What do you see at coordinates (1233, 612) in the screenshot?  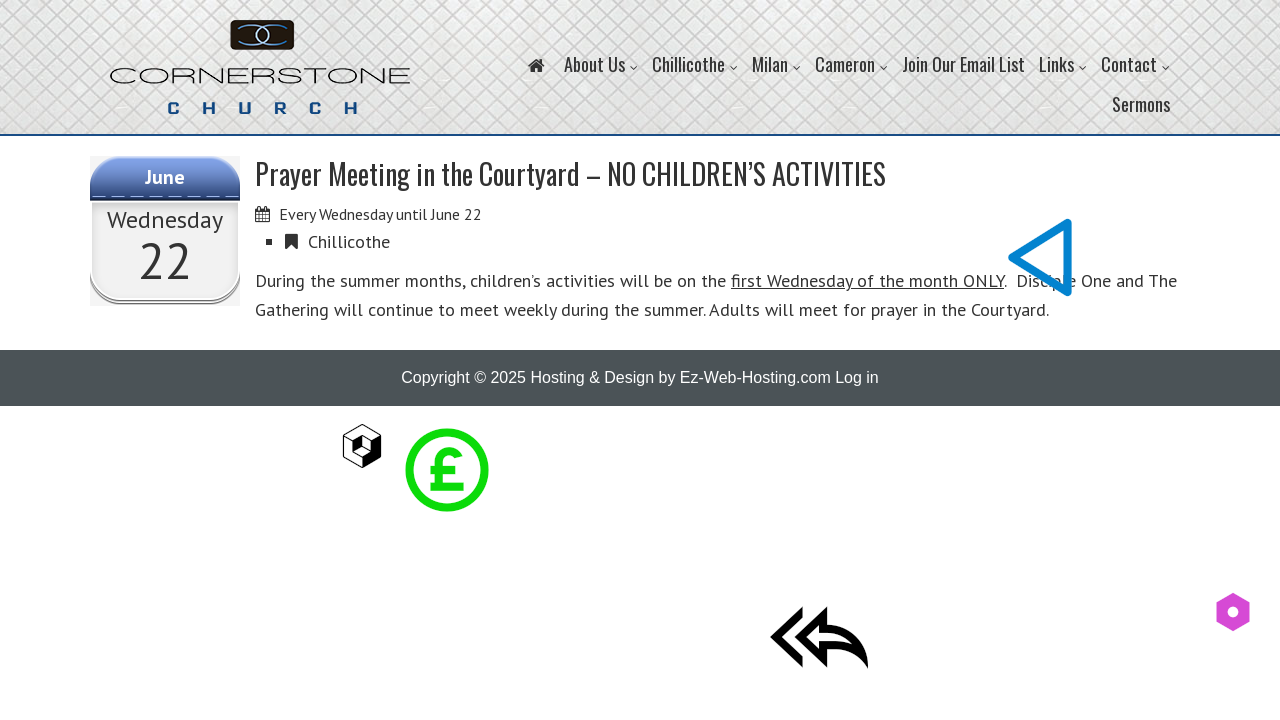 I see `access app or system settings` at bounding box center [1233, 612].